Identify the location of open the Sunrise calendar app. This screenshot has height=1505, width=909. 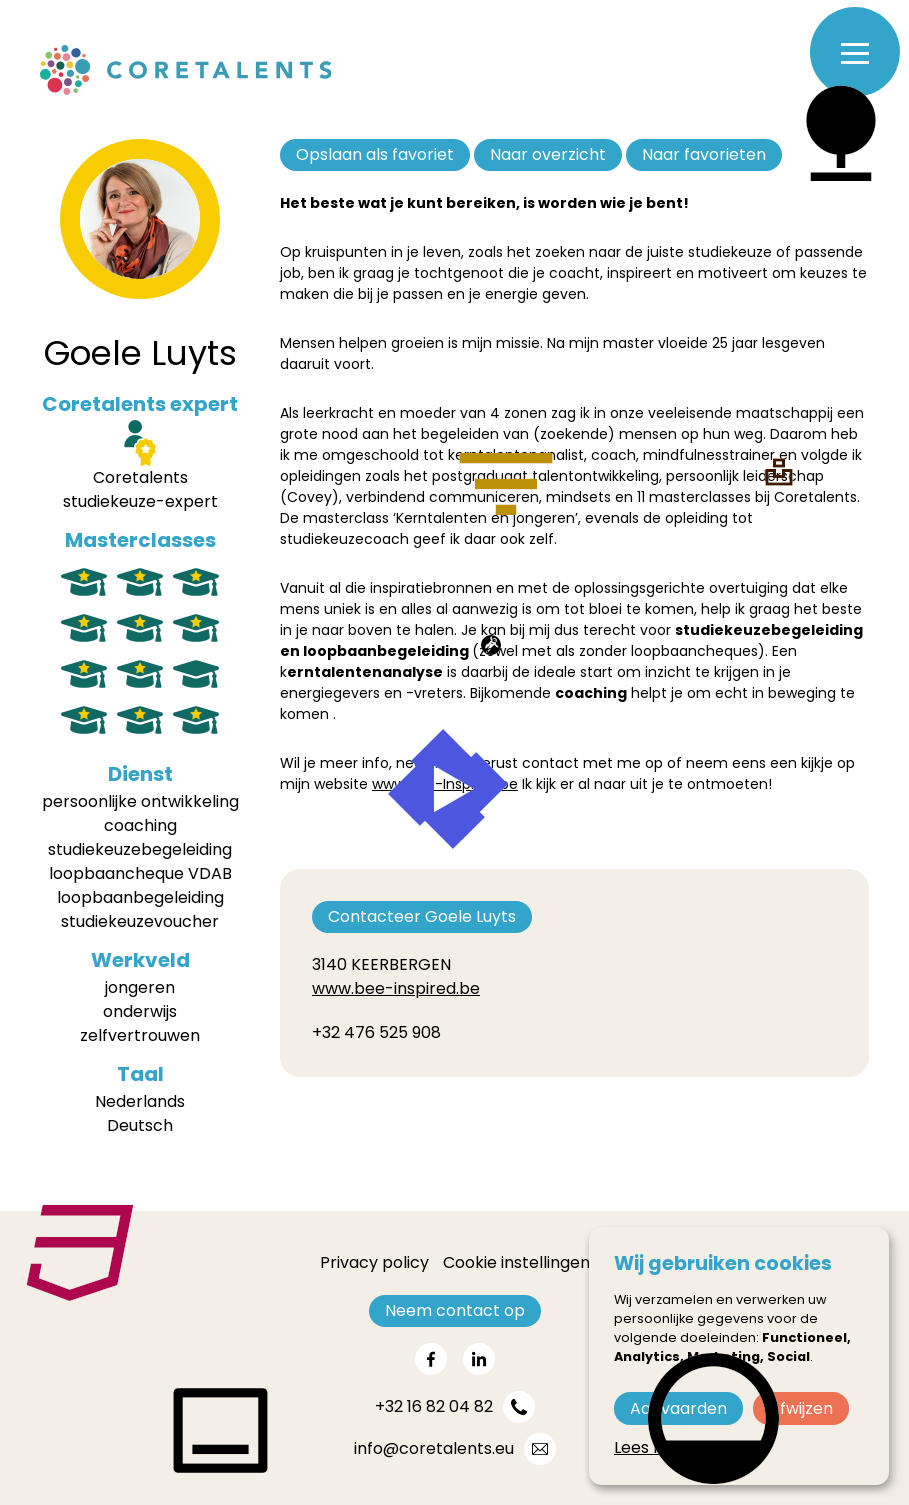
(713, 1418).